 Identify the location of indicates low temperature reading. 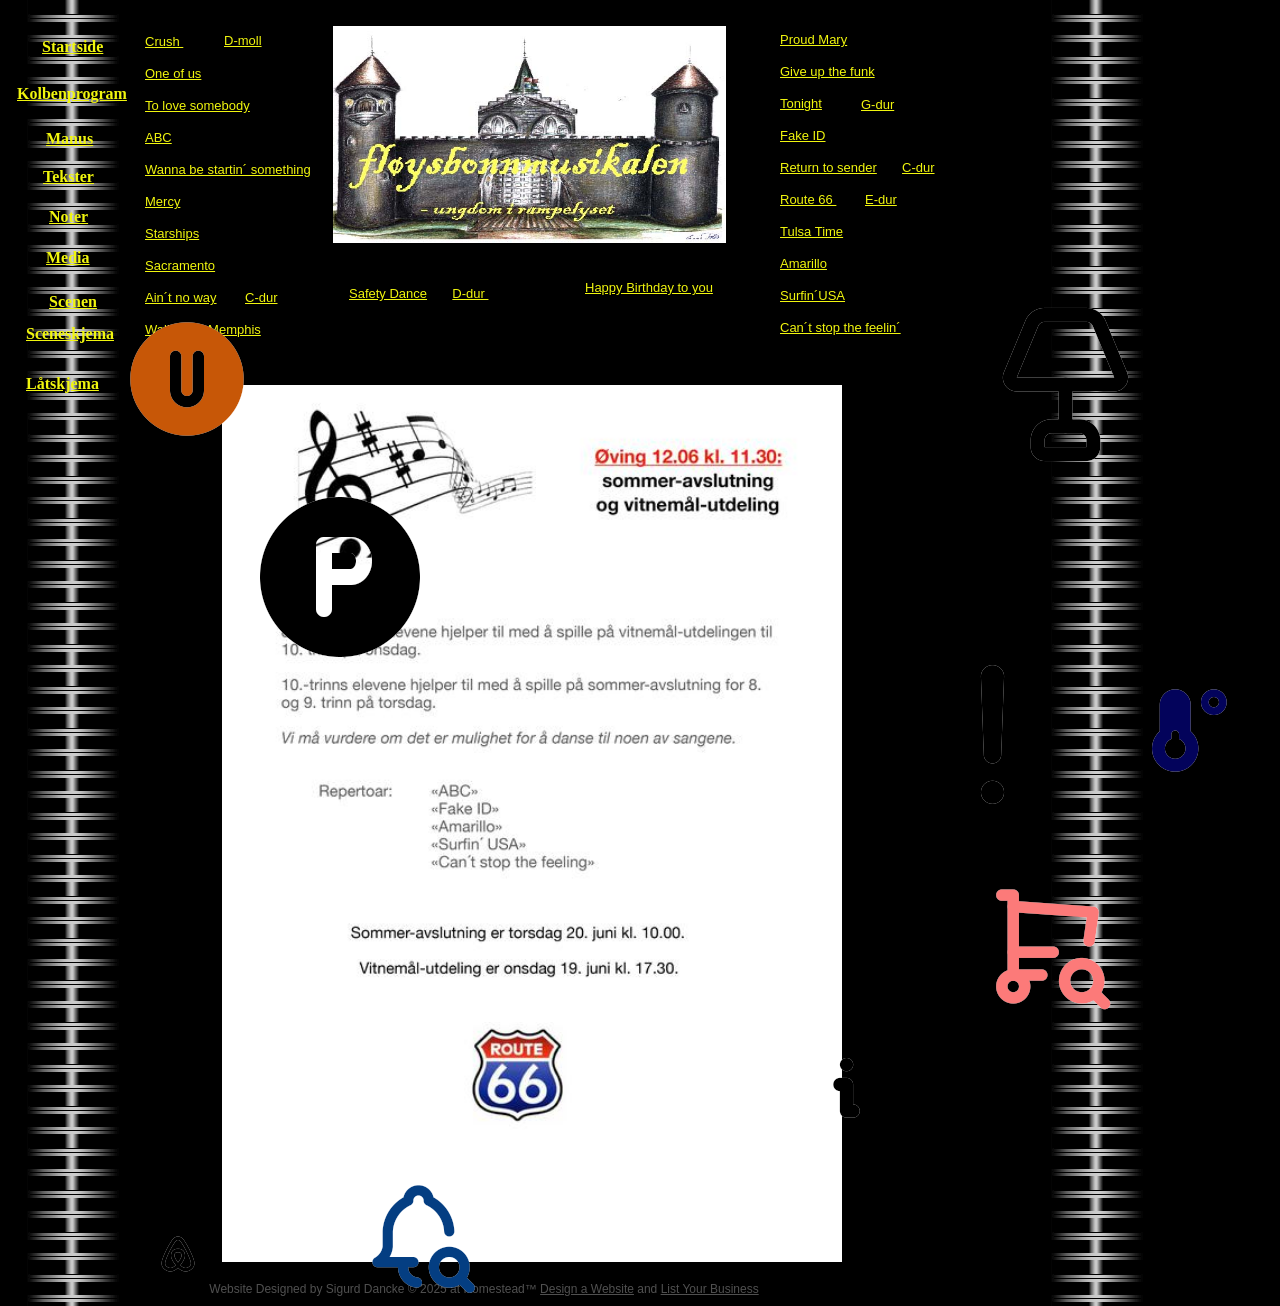
(1185, 730).